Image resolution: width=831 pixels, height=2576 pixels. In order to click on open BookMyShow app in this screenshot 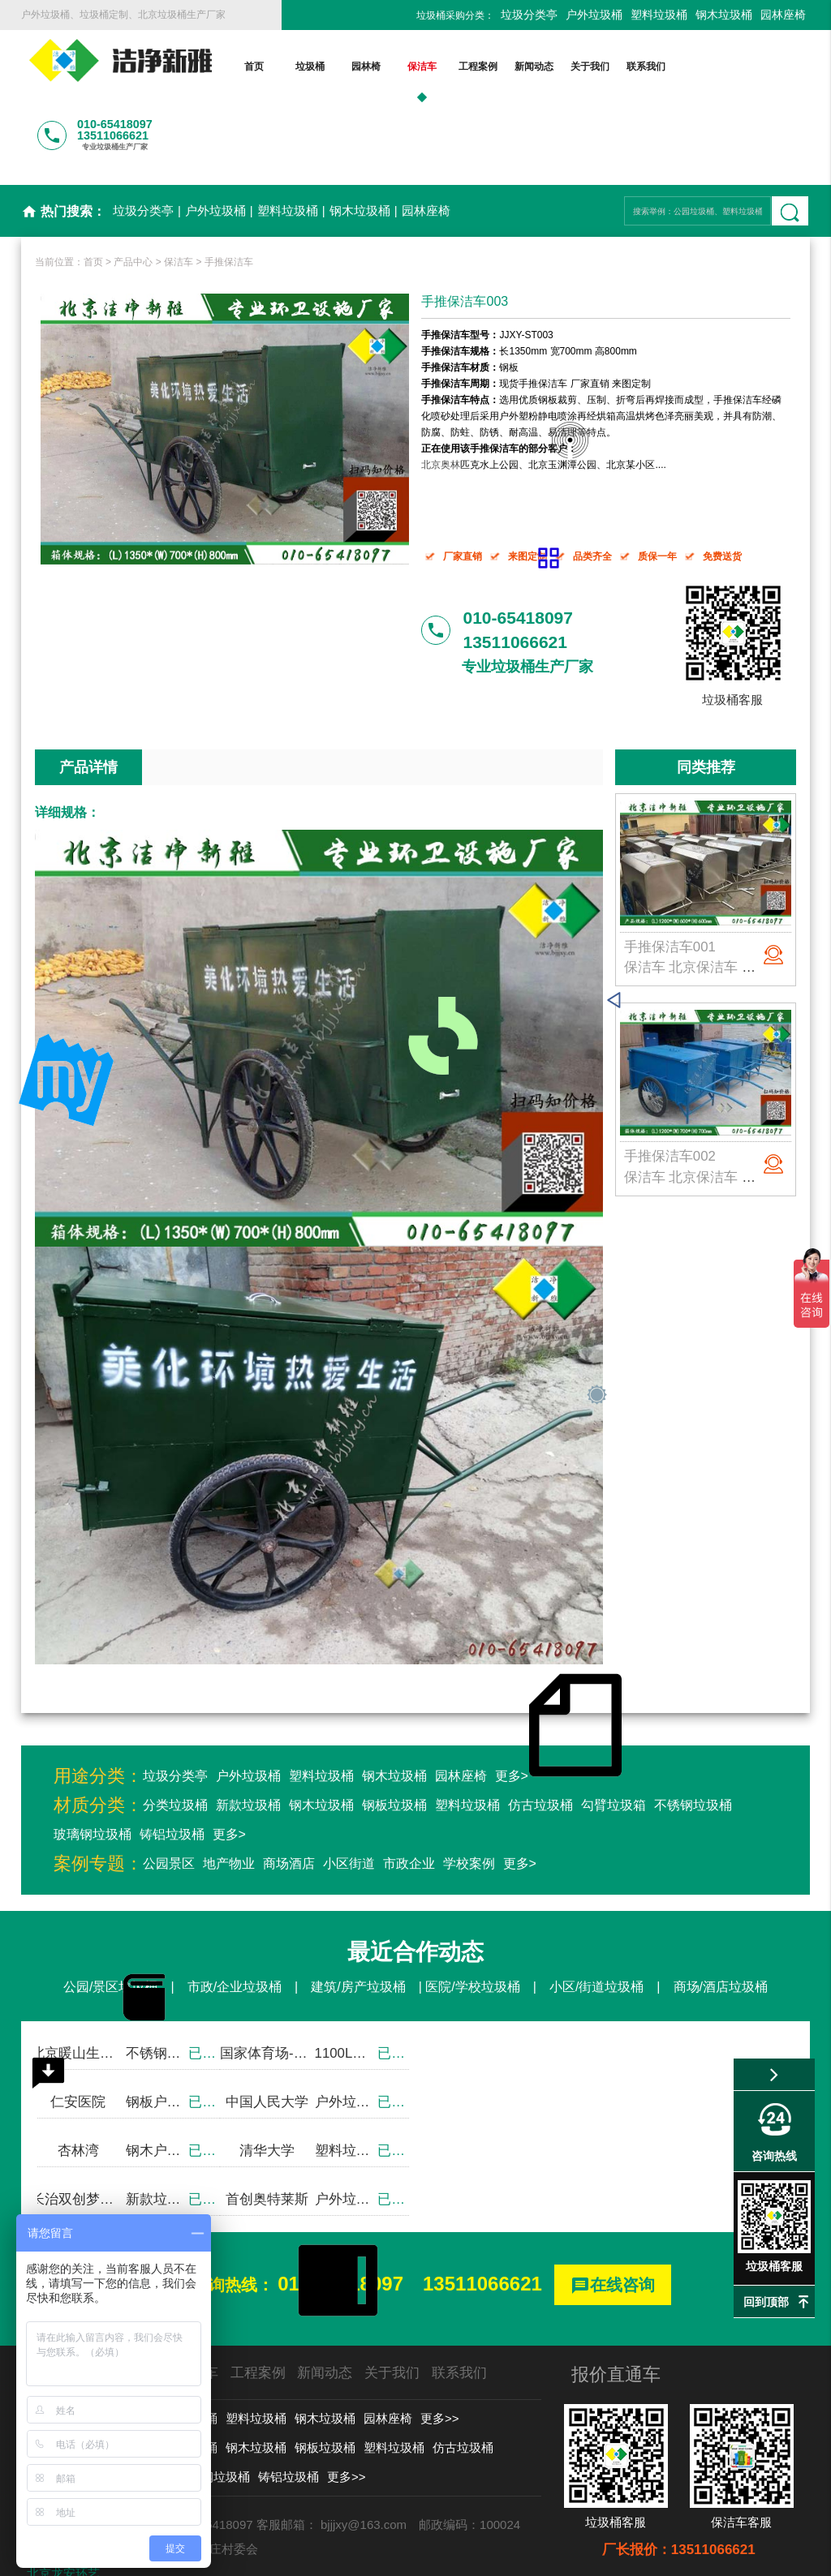, I will do `click(66, 1080)`.